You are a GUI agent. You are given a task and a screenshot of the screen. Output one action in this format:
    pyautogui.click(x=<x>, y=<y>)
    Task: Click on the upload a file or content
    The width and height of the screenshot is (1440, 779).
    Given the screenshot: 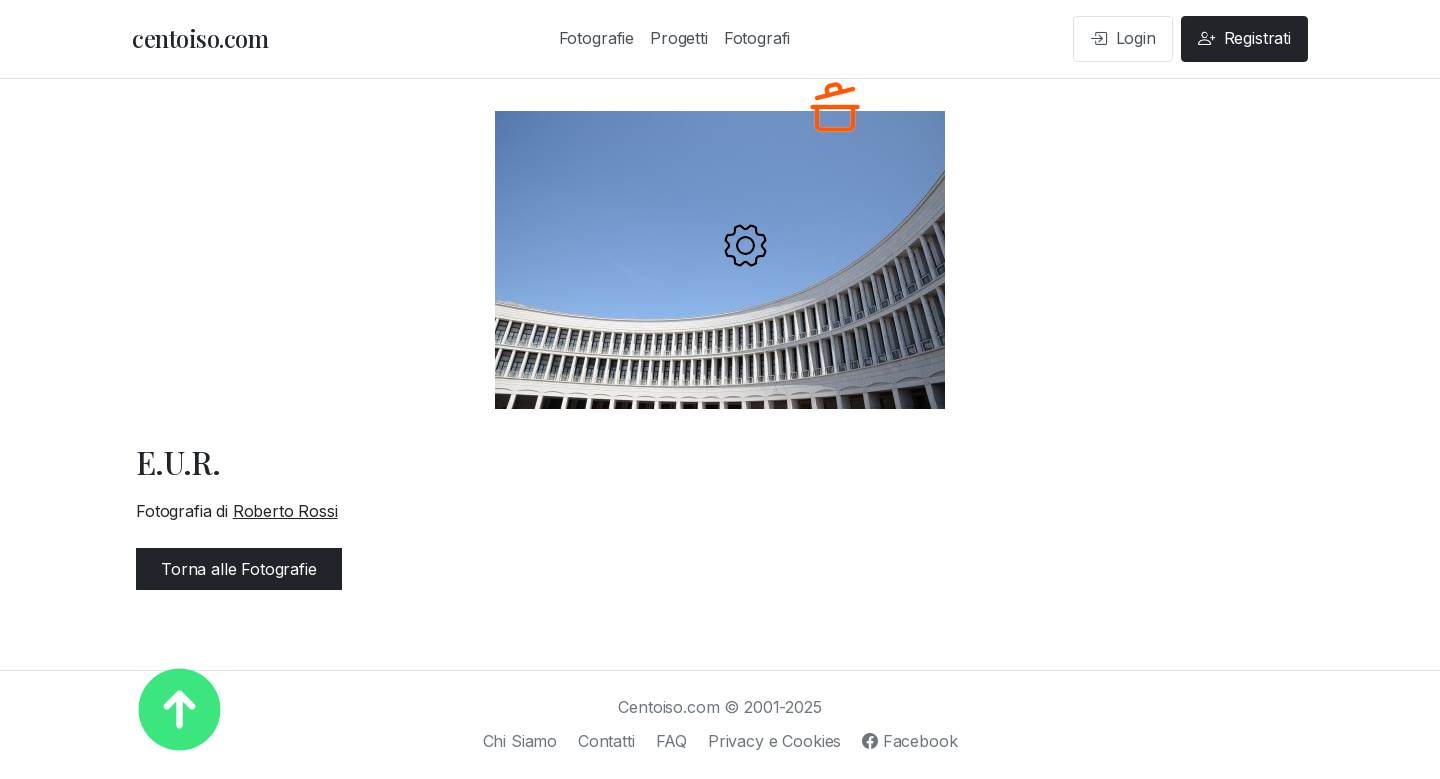 What is the action you would take?
    pyautogui.click(x=179, y=709)
    